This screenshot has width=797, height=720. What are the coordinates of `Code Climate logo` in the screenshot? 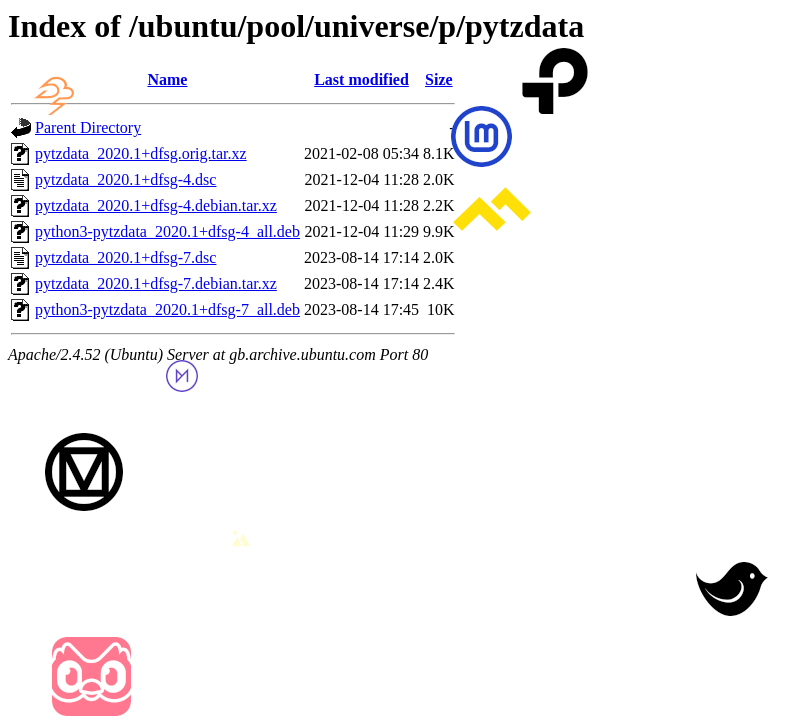 It's located at (492, 209).